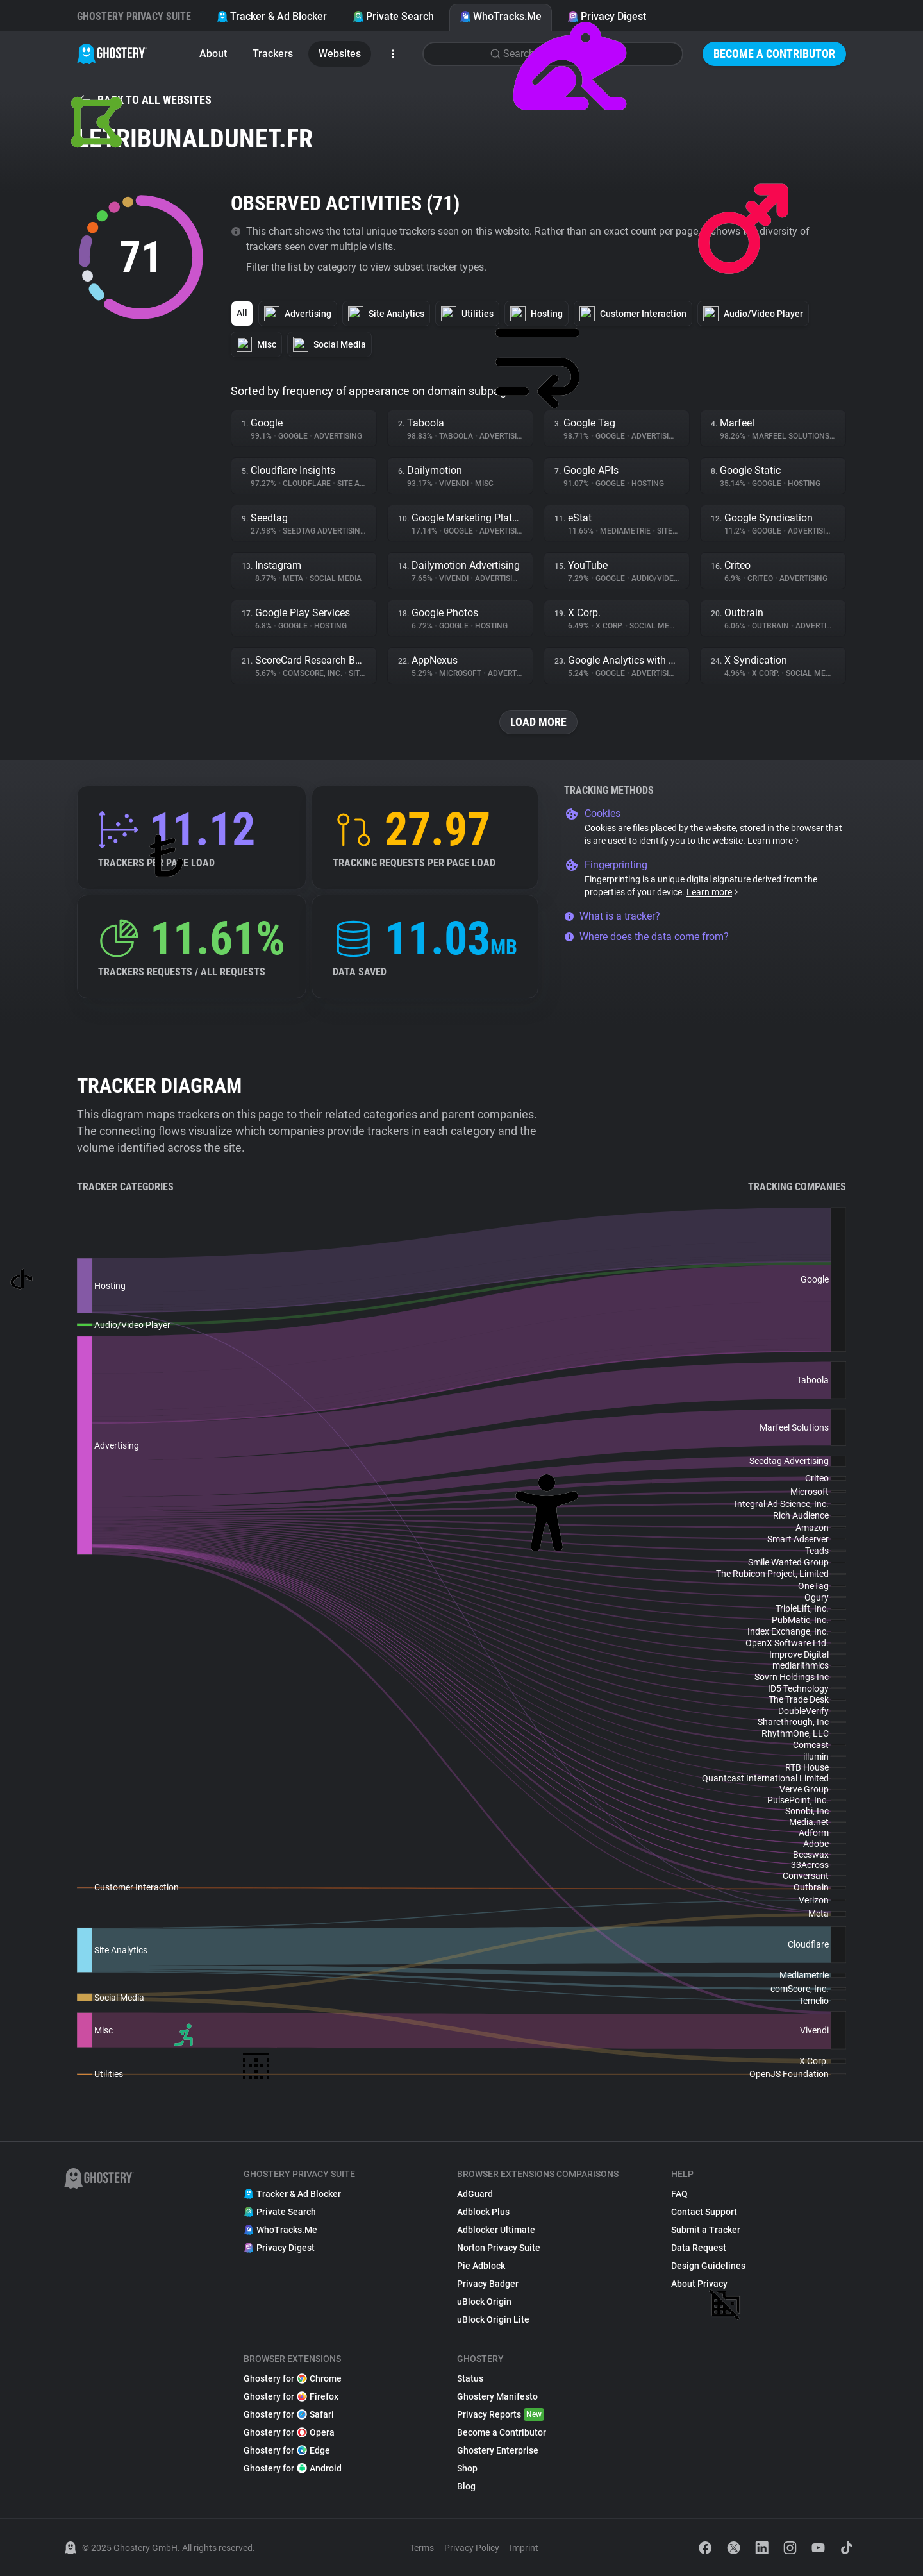  Describe the element at coordinates (570, 66) in the screenshot. I see `decorative frog icon or mascot` at that location.